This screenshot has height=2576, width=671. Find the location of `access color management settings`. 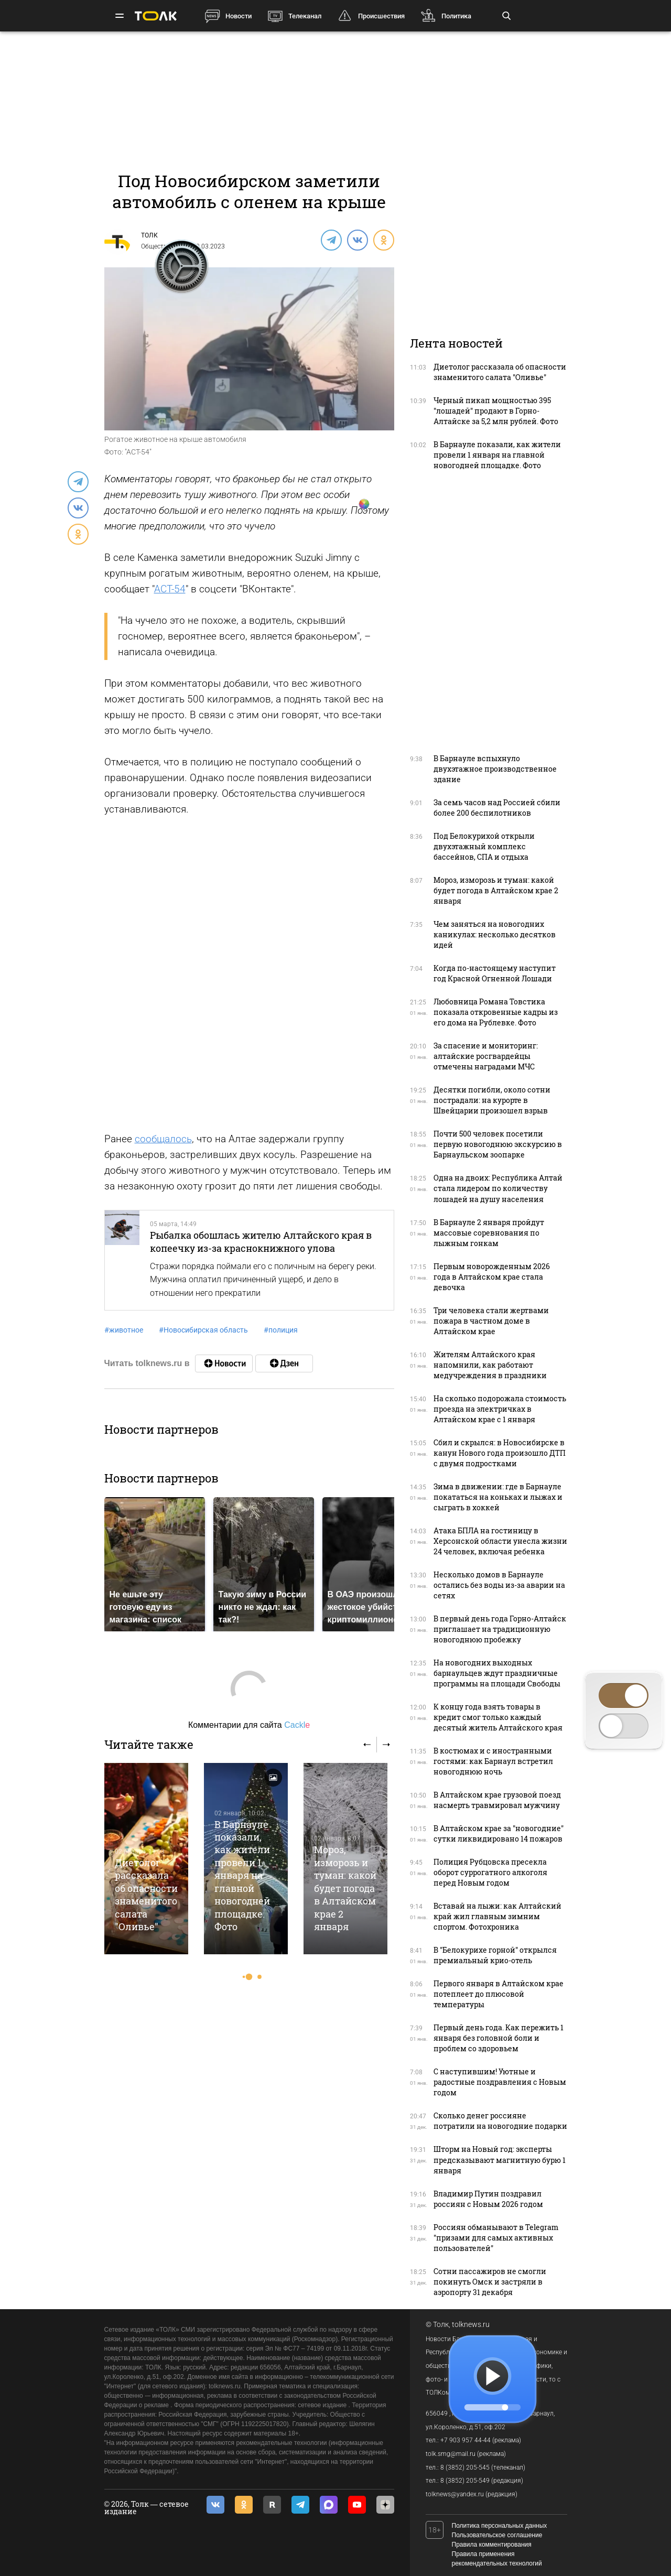

access color management settings is located at coordinates (364, 504).